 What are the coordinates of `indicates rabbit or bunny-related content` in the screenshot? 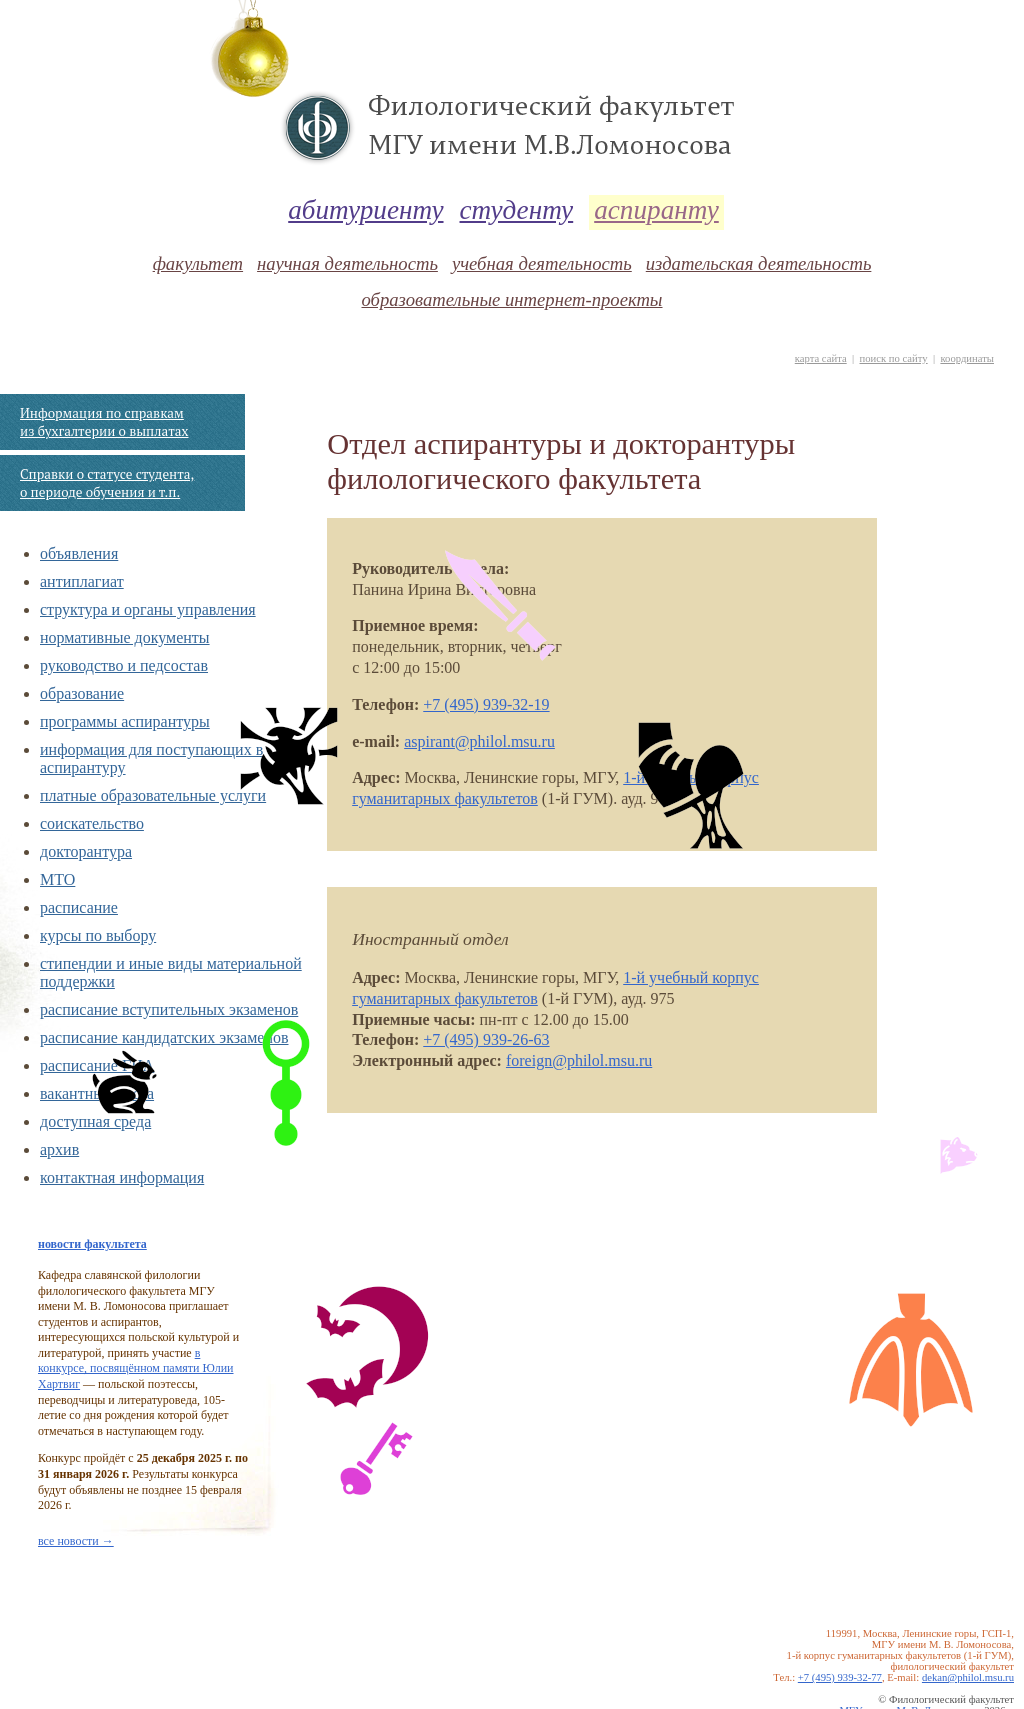 It's located at (125, 1083).